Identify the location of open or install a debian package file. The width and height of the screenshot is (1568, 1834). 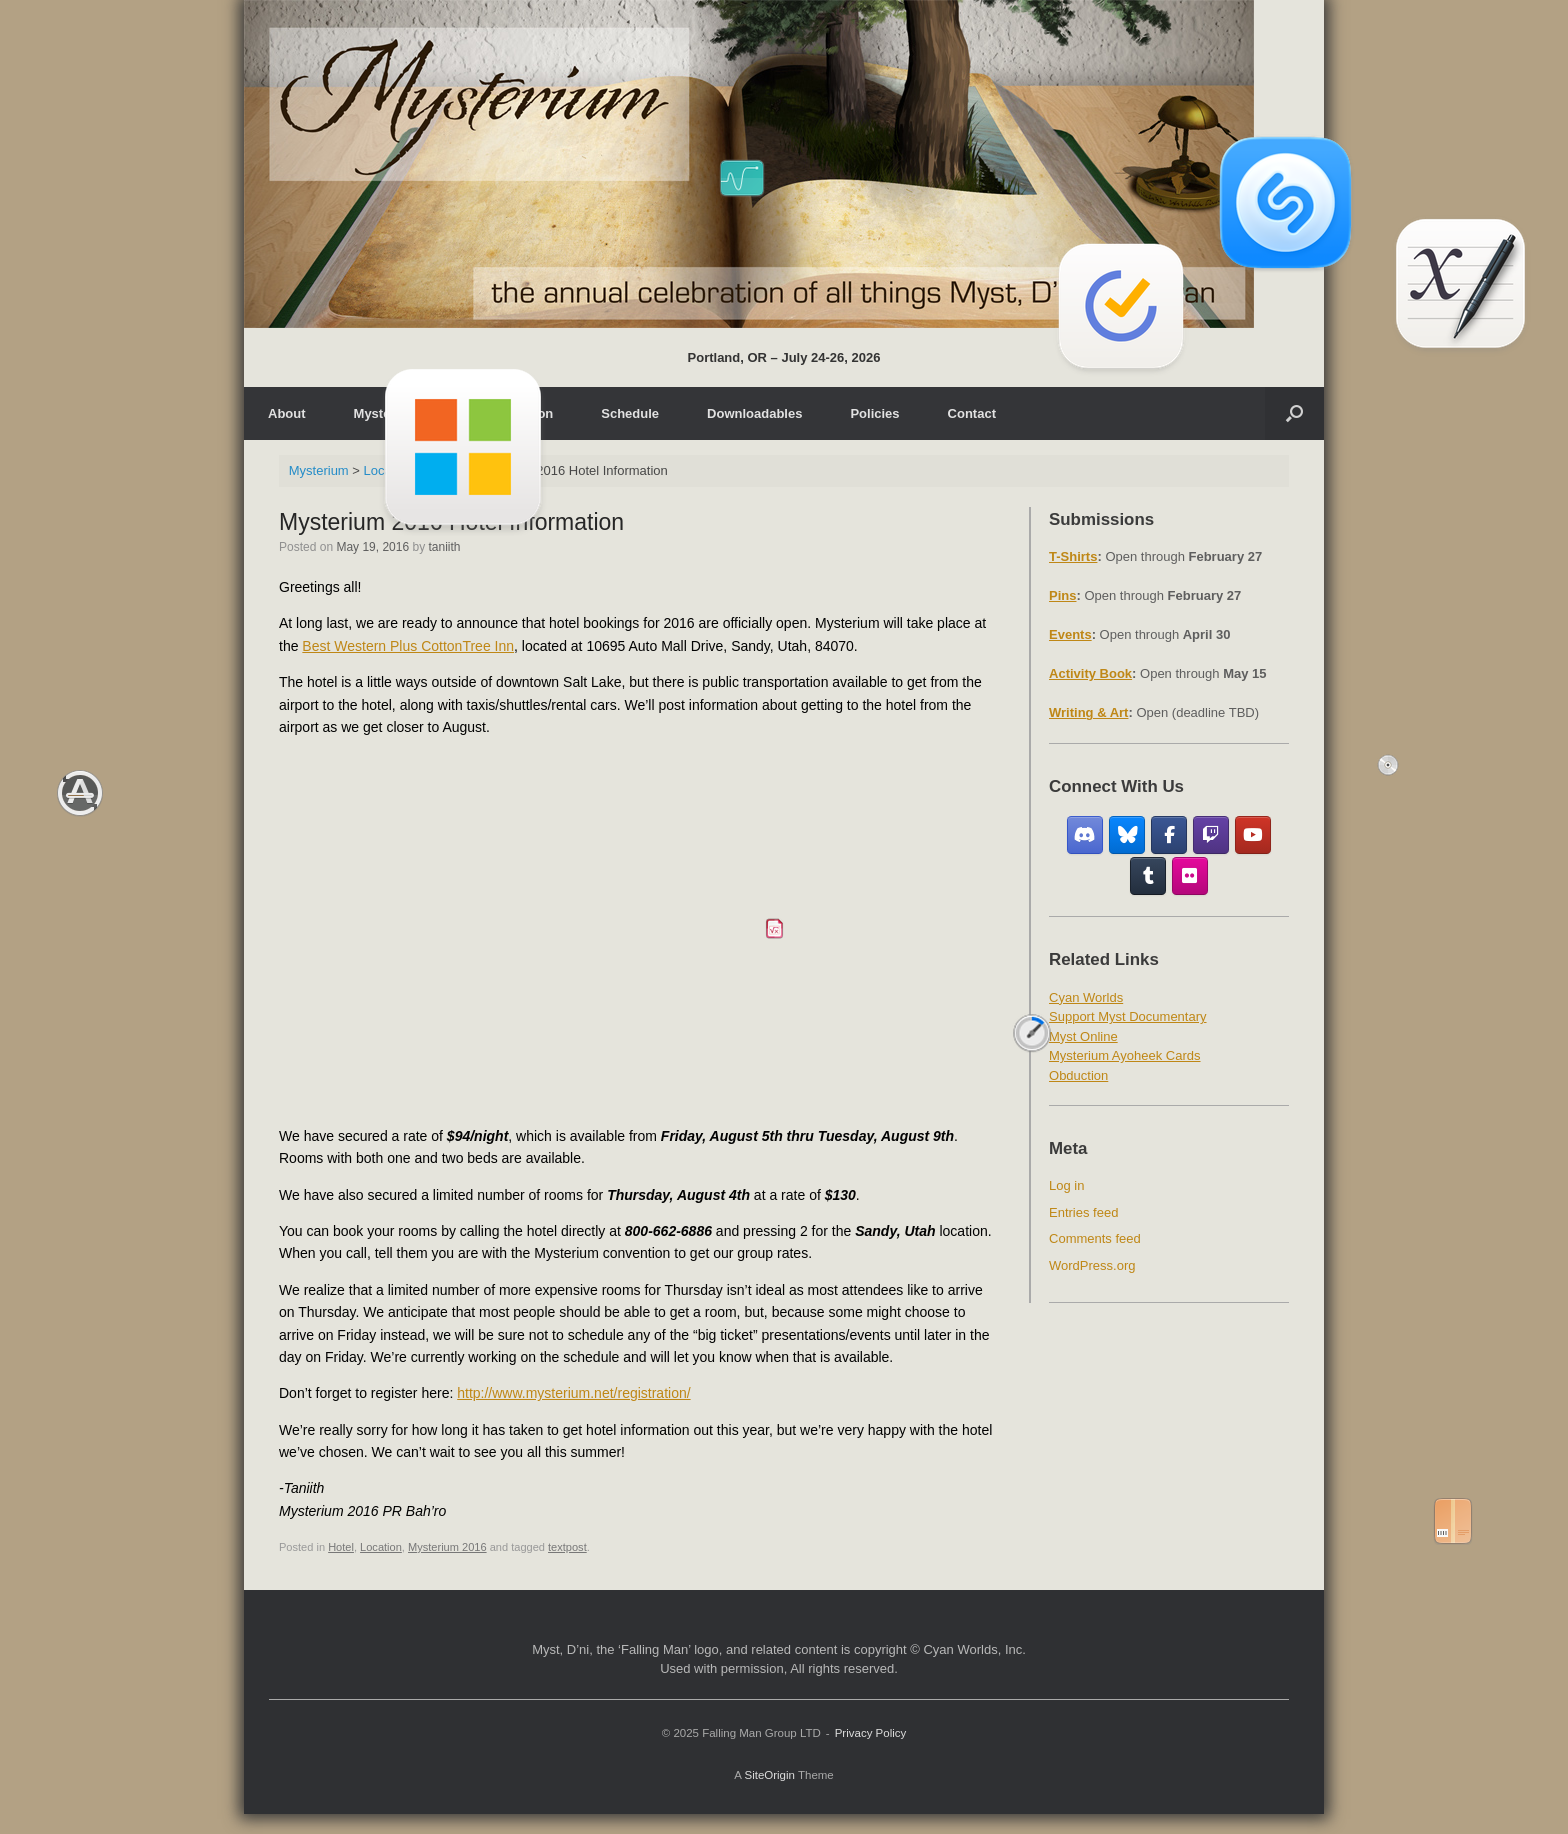
(1453, 1521).